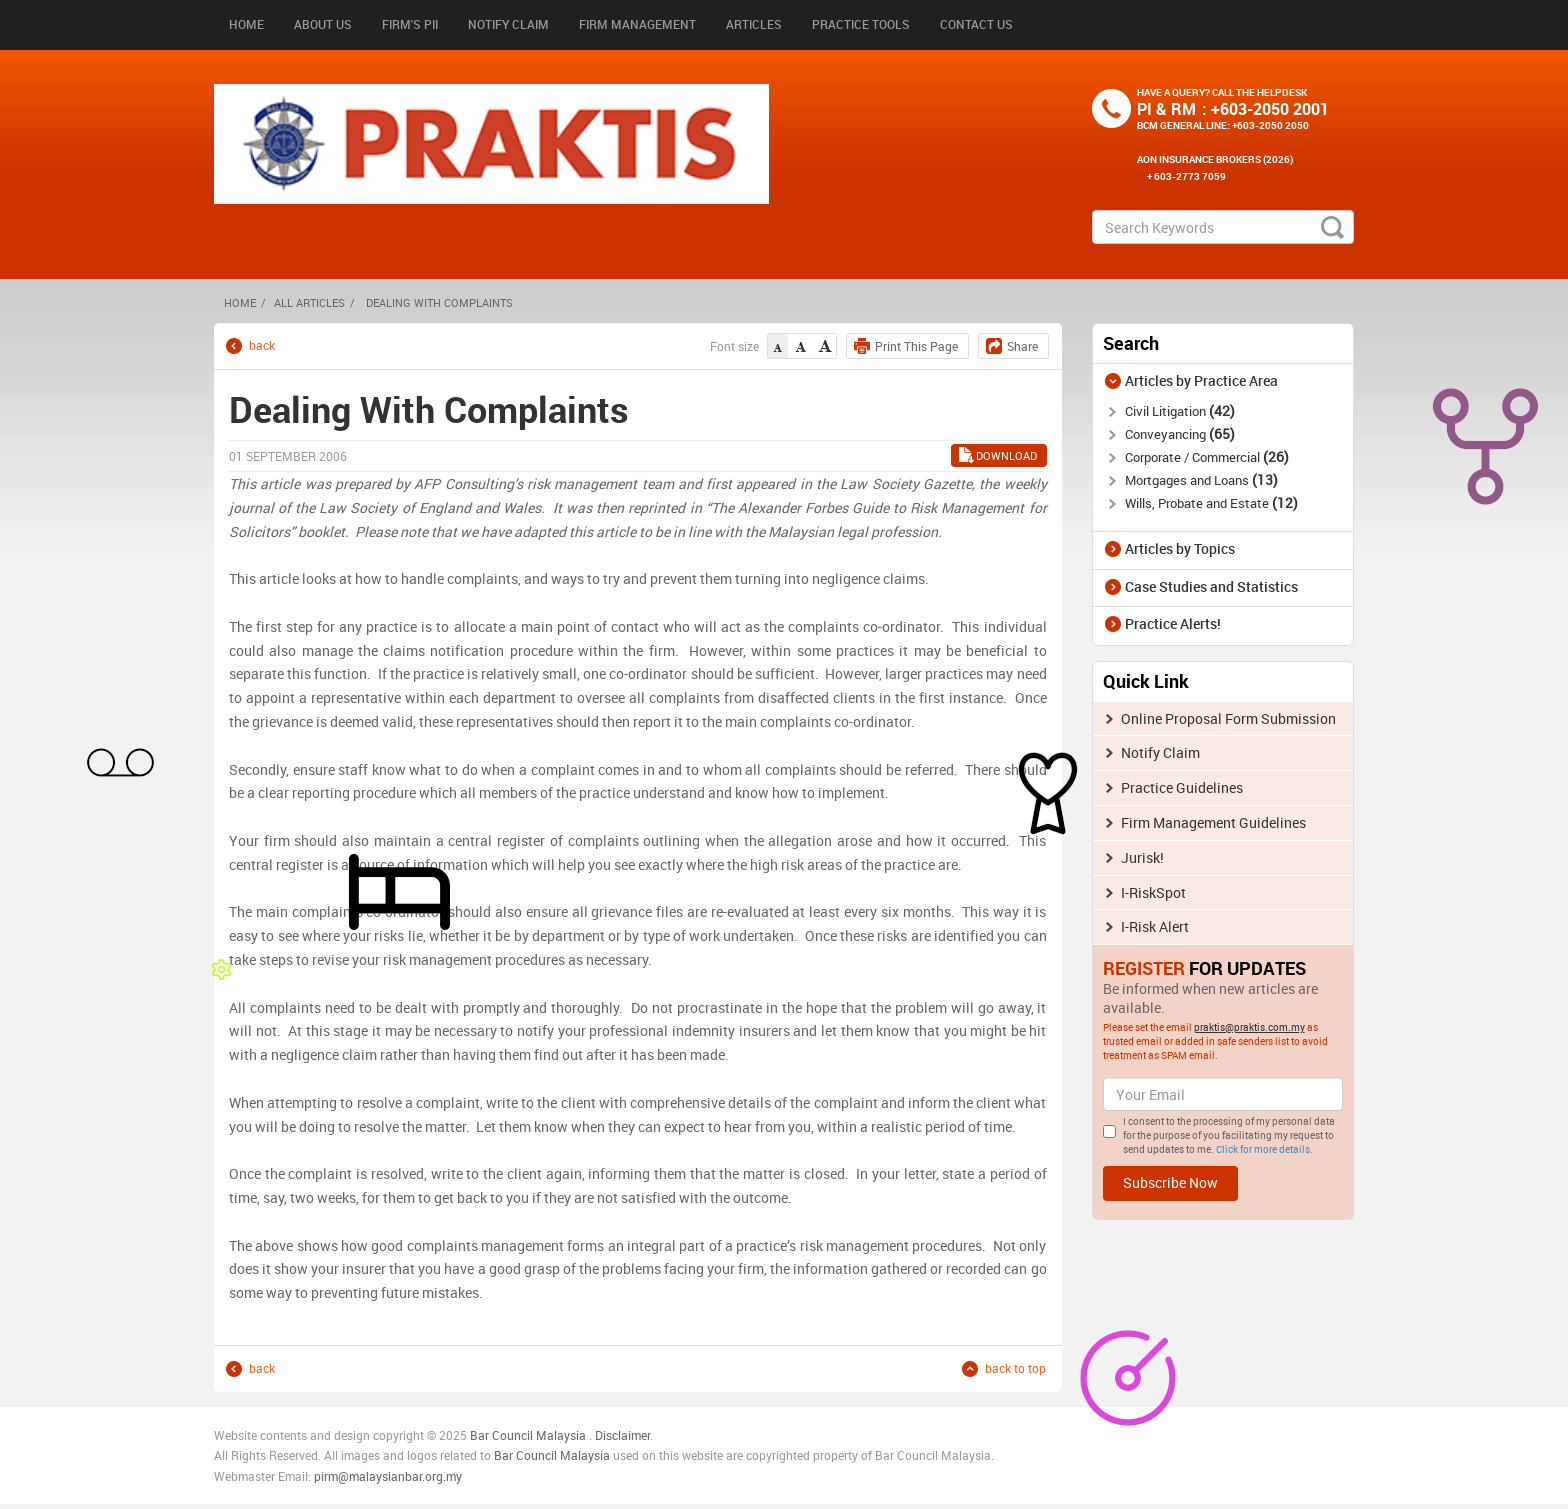  Describe the element at coordinates (221, 969) in the screenshot. I see `access settings or preferences` at that location.